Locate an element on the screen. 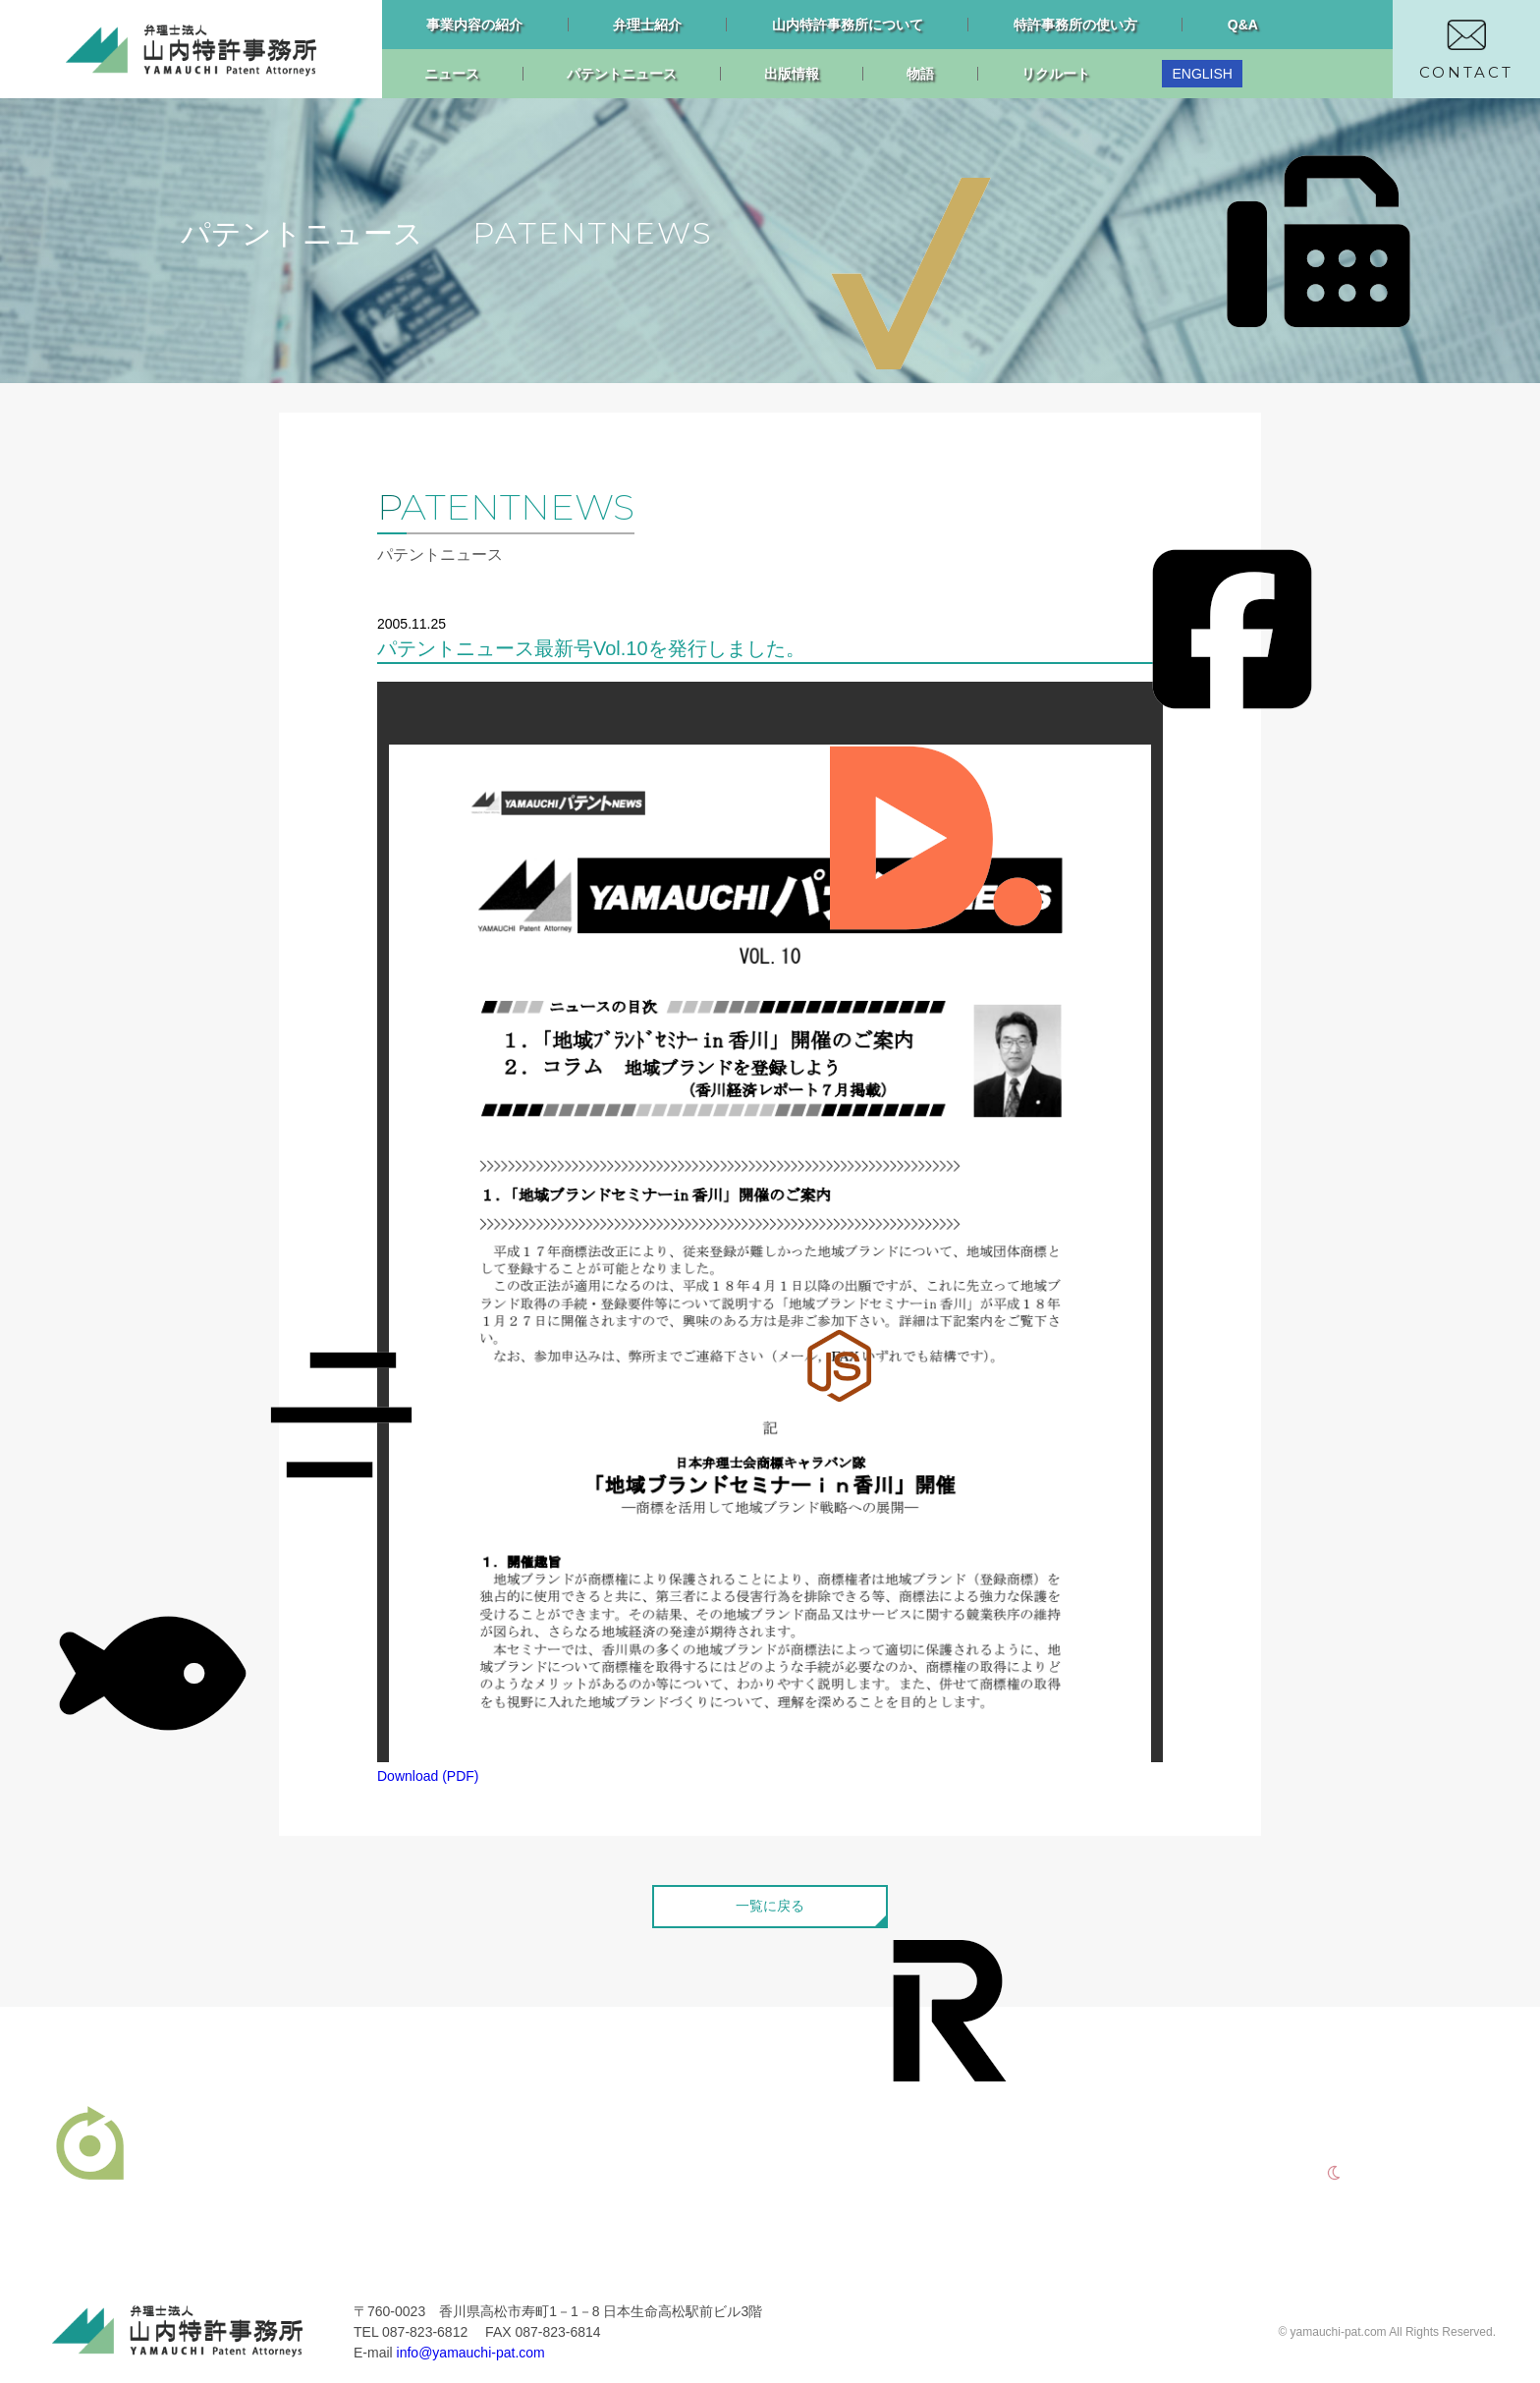 This screenshot has height=2383, width=1540. link to facebook profile or page is located at coordinates (1232, 629).